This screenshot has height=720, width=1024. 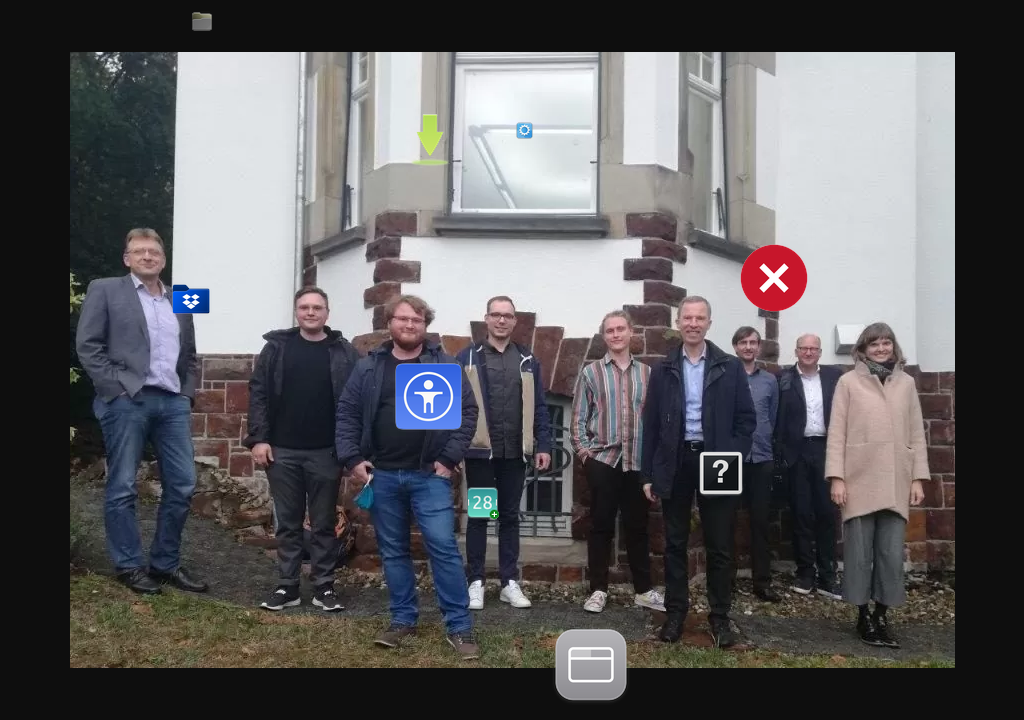 I want to click on open your Dropbox synced folder, so click(x=191, y=300).